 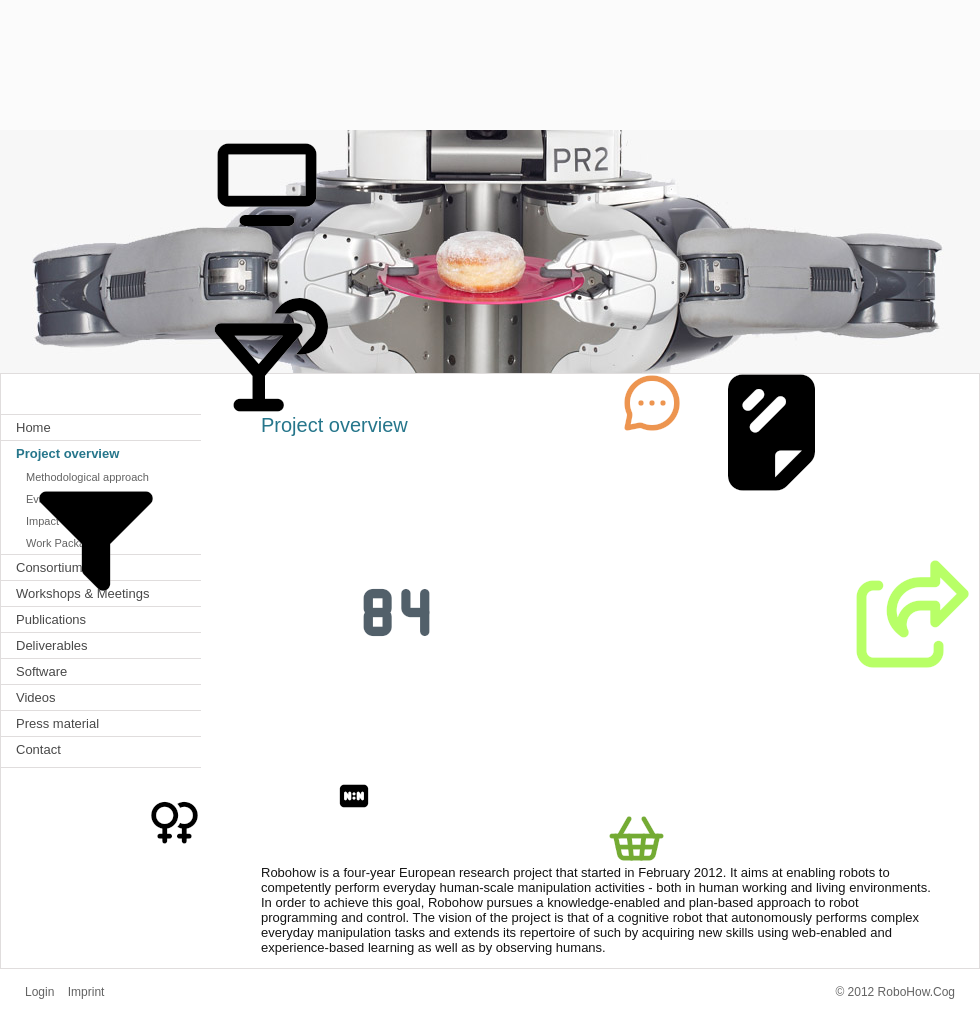 What do you see at coordinates (354, 796) in the screenshot?
I see `indicates a many-to-many database relationship` at bounding box center [354, 796].